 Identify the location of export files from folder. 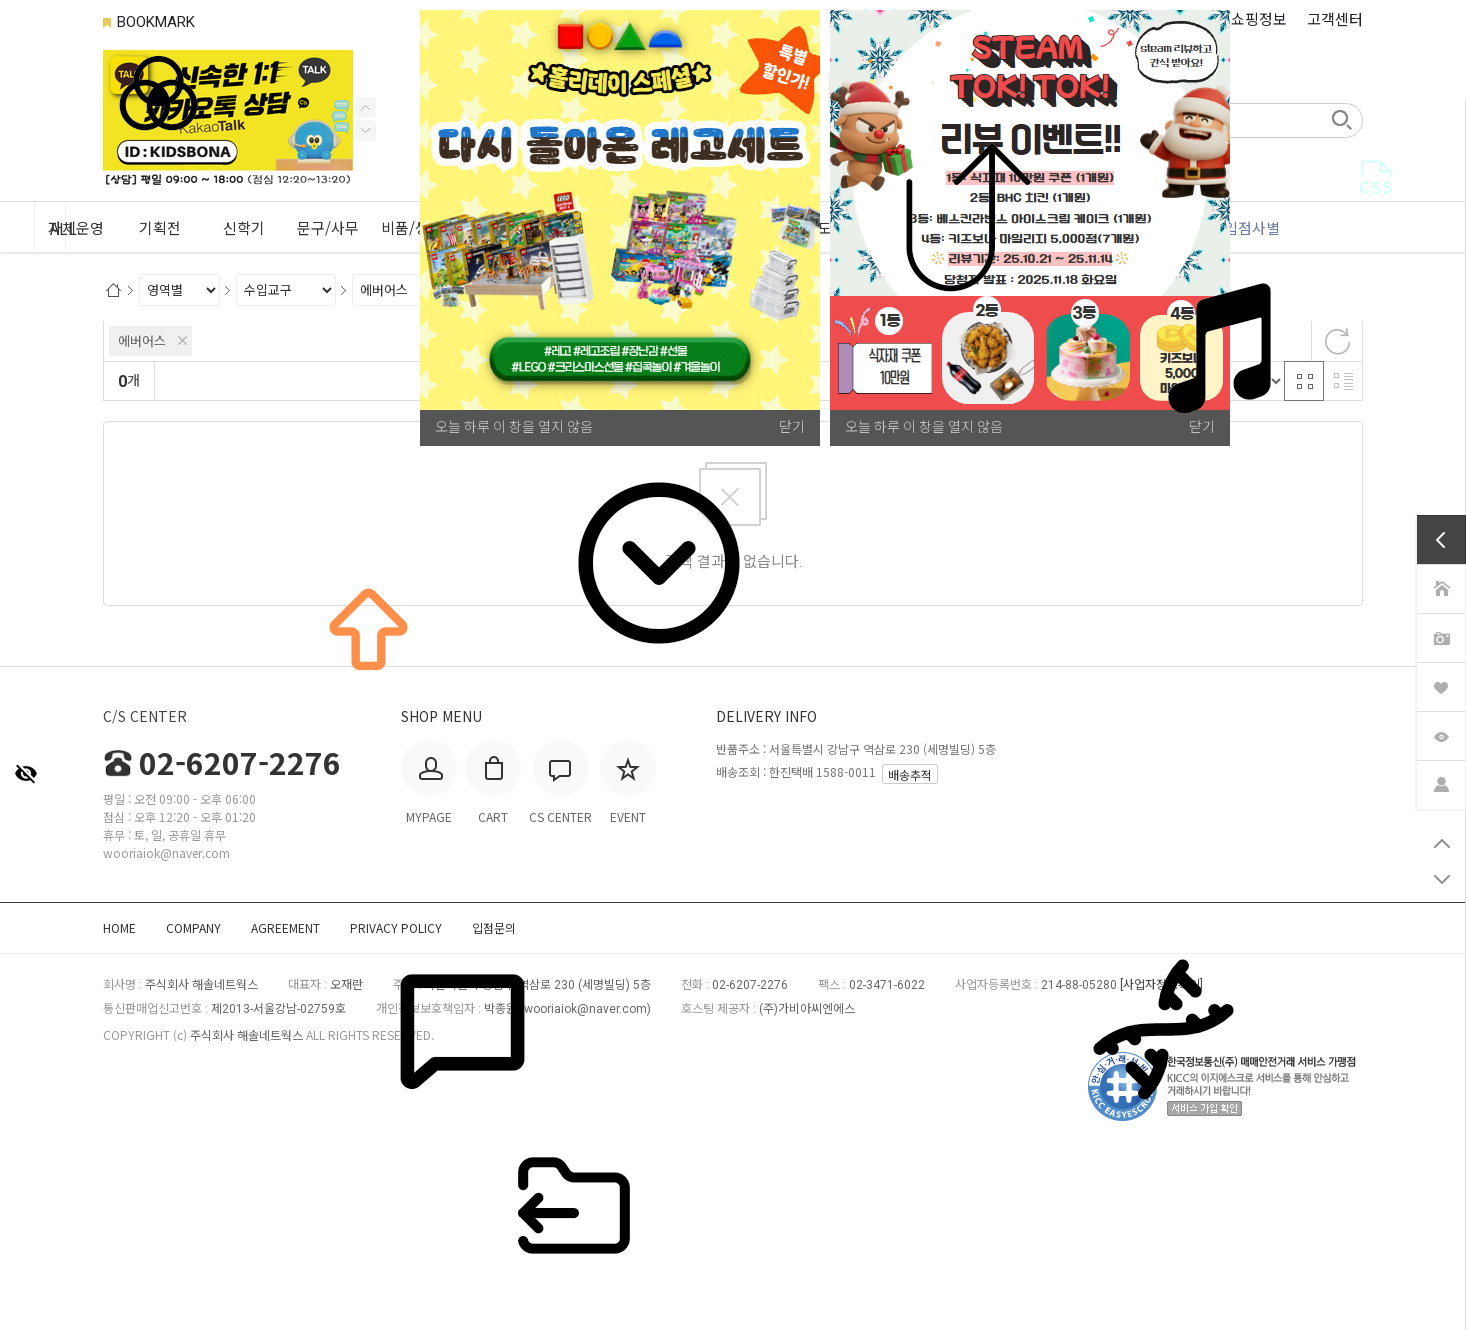
(574, 1208).